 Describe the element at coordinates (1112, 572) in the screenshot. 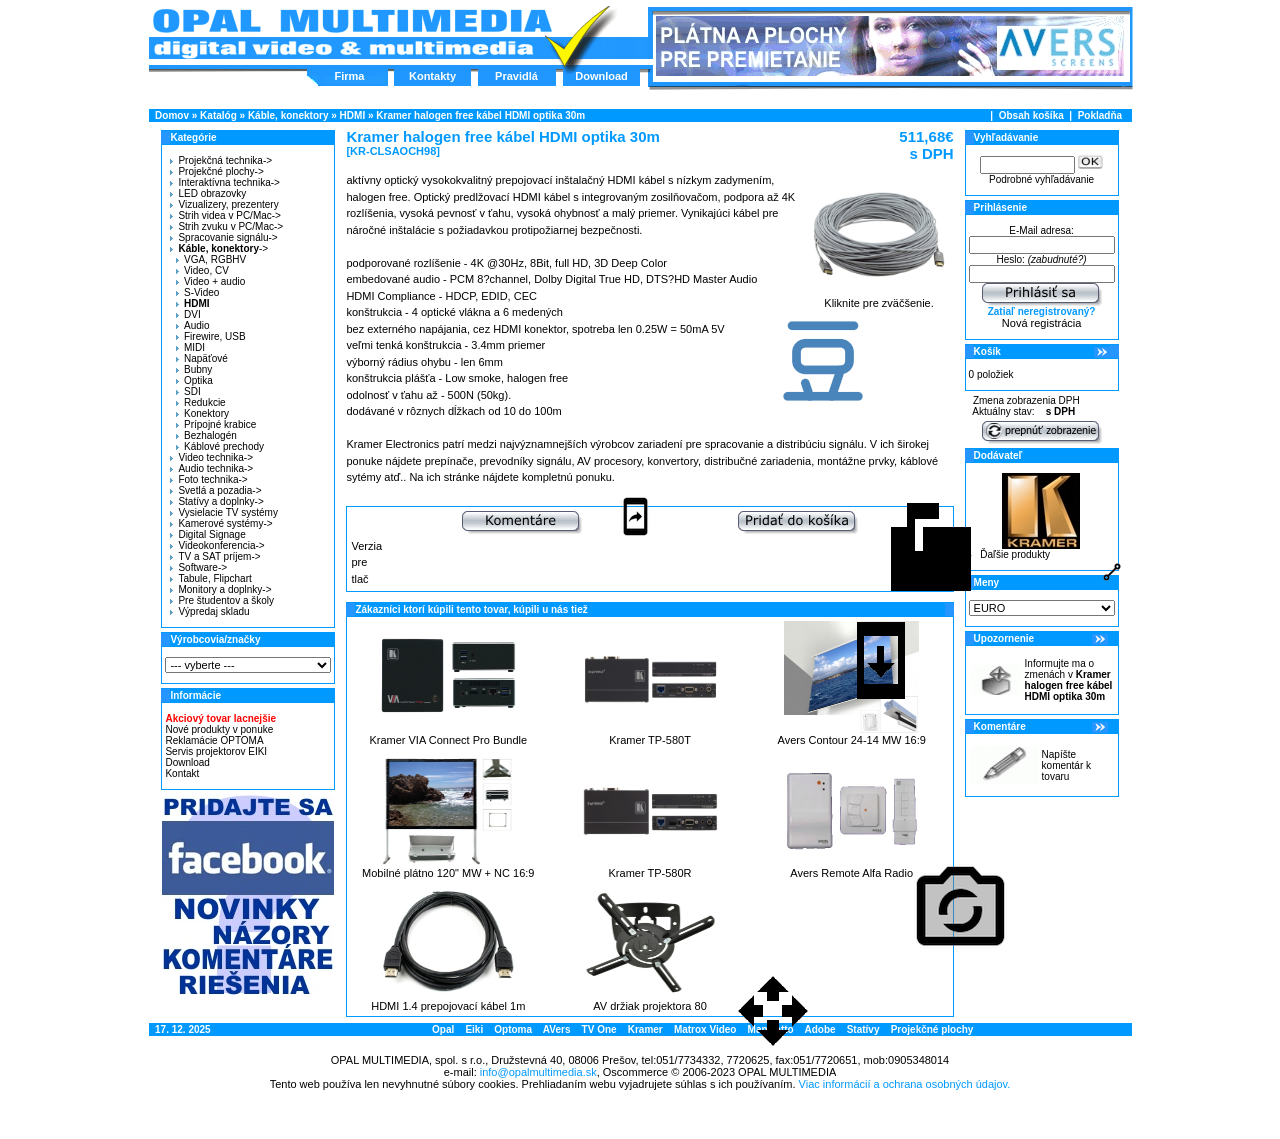

I see `draw a line between two points` at that location.